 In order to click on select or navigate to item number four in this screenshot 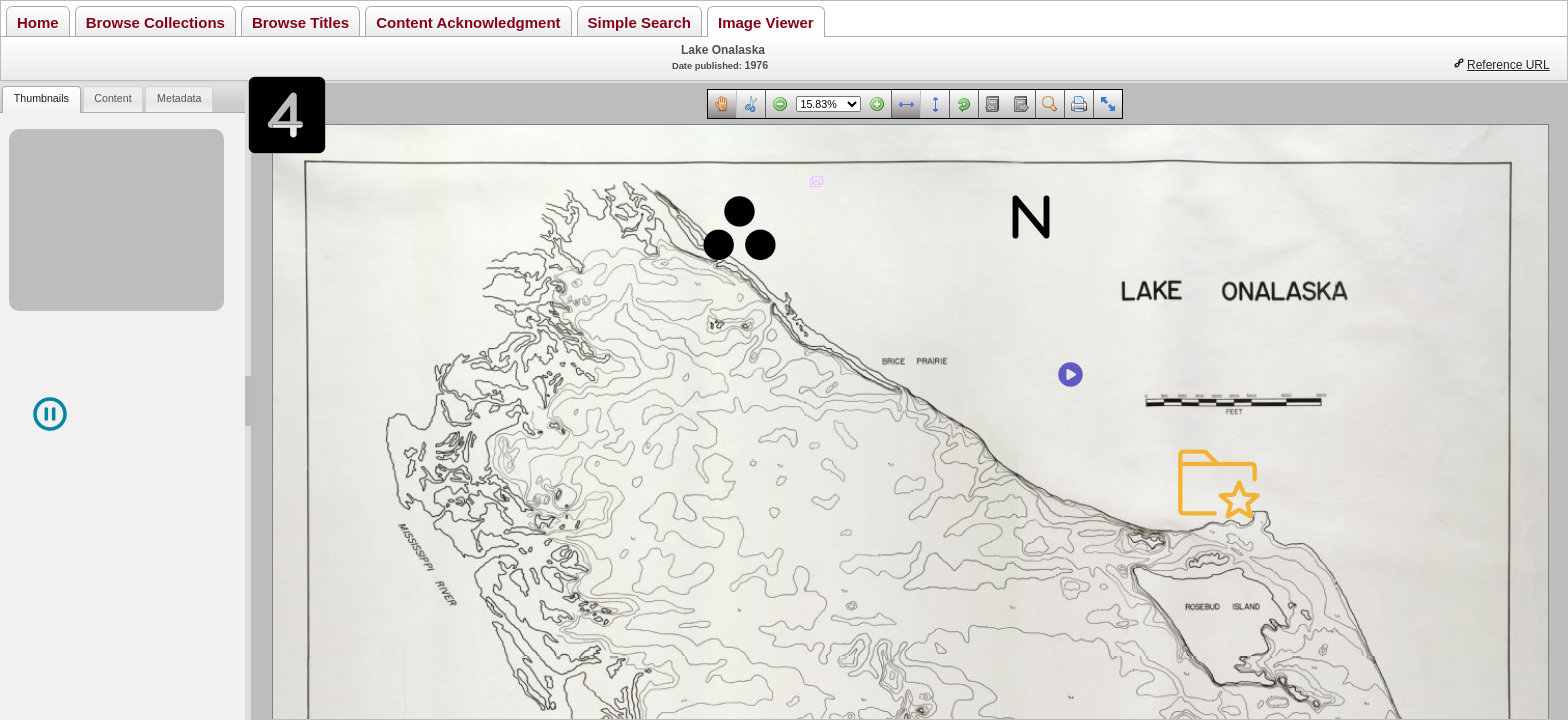, I will do `click(287, 115)`.